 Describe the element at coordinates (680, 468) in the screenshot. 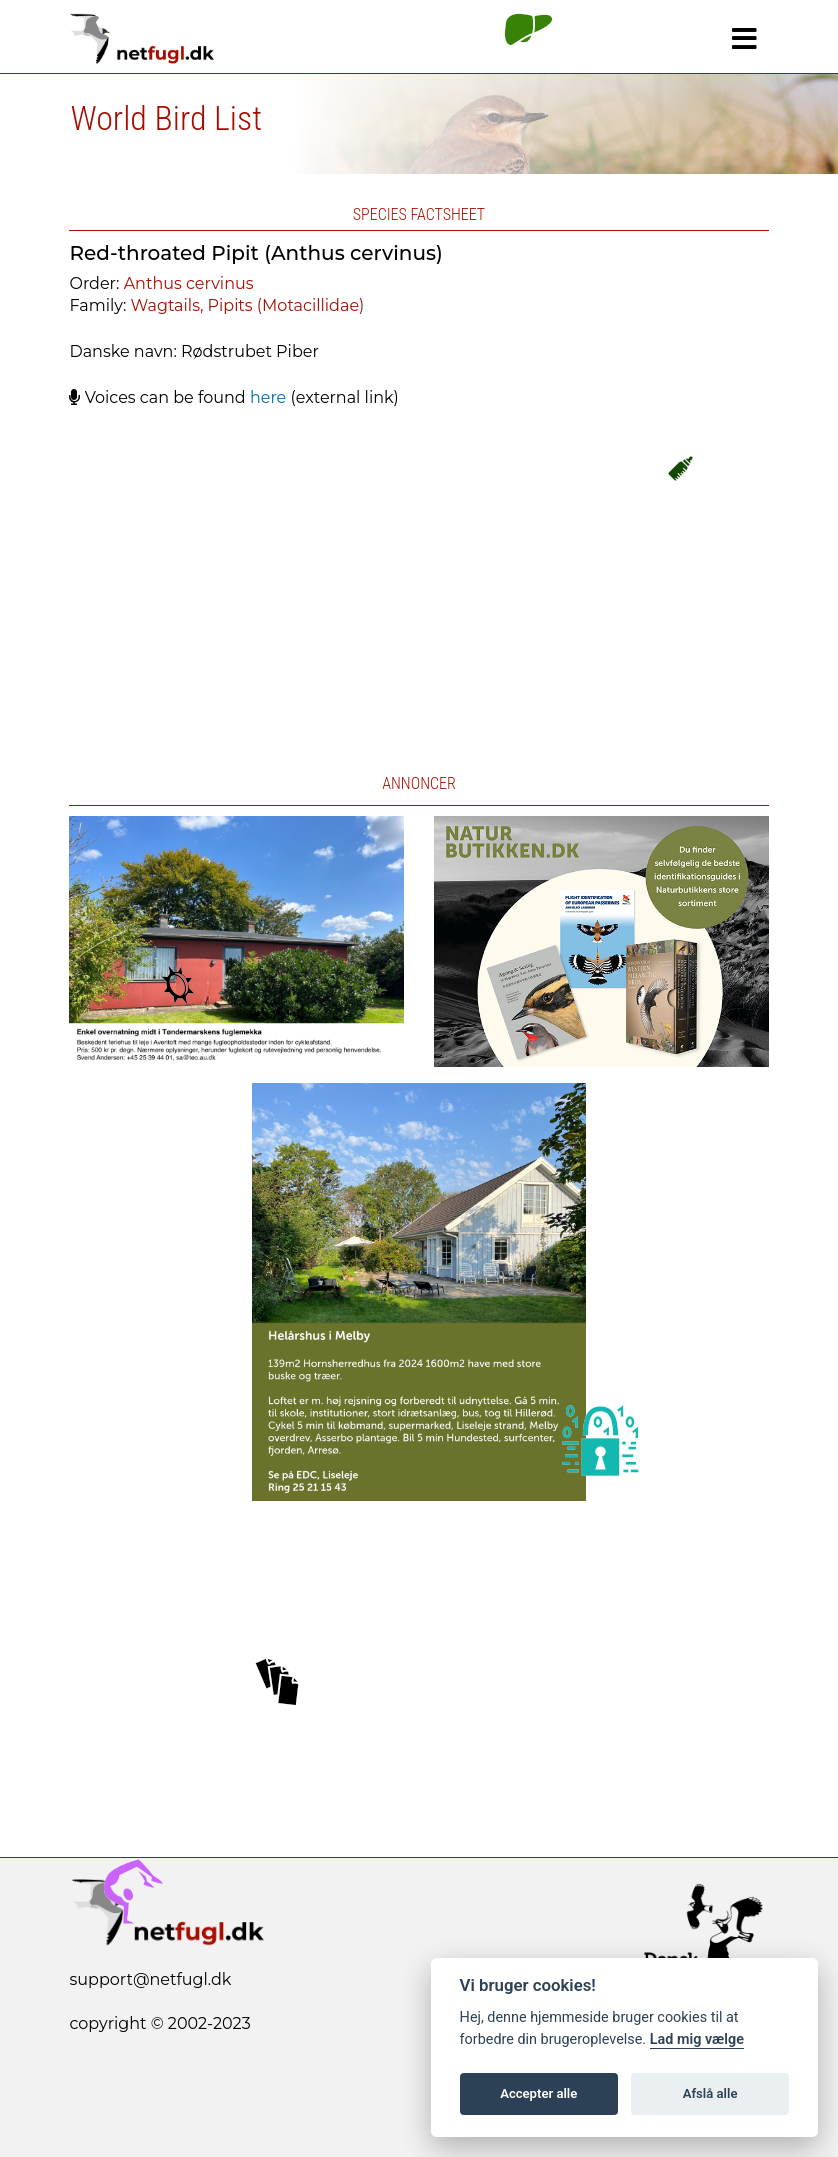

I see `track baby feeding schedule` at that location.